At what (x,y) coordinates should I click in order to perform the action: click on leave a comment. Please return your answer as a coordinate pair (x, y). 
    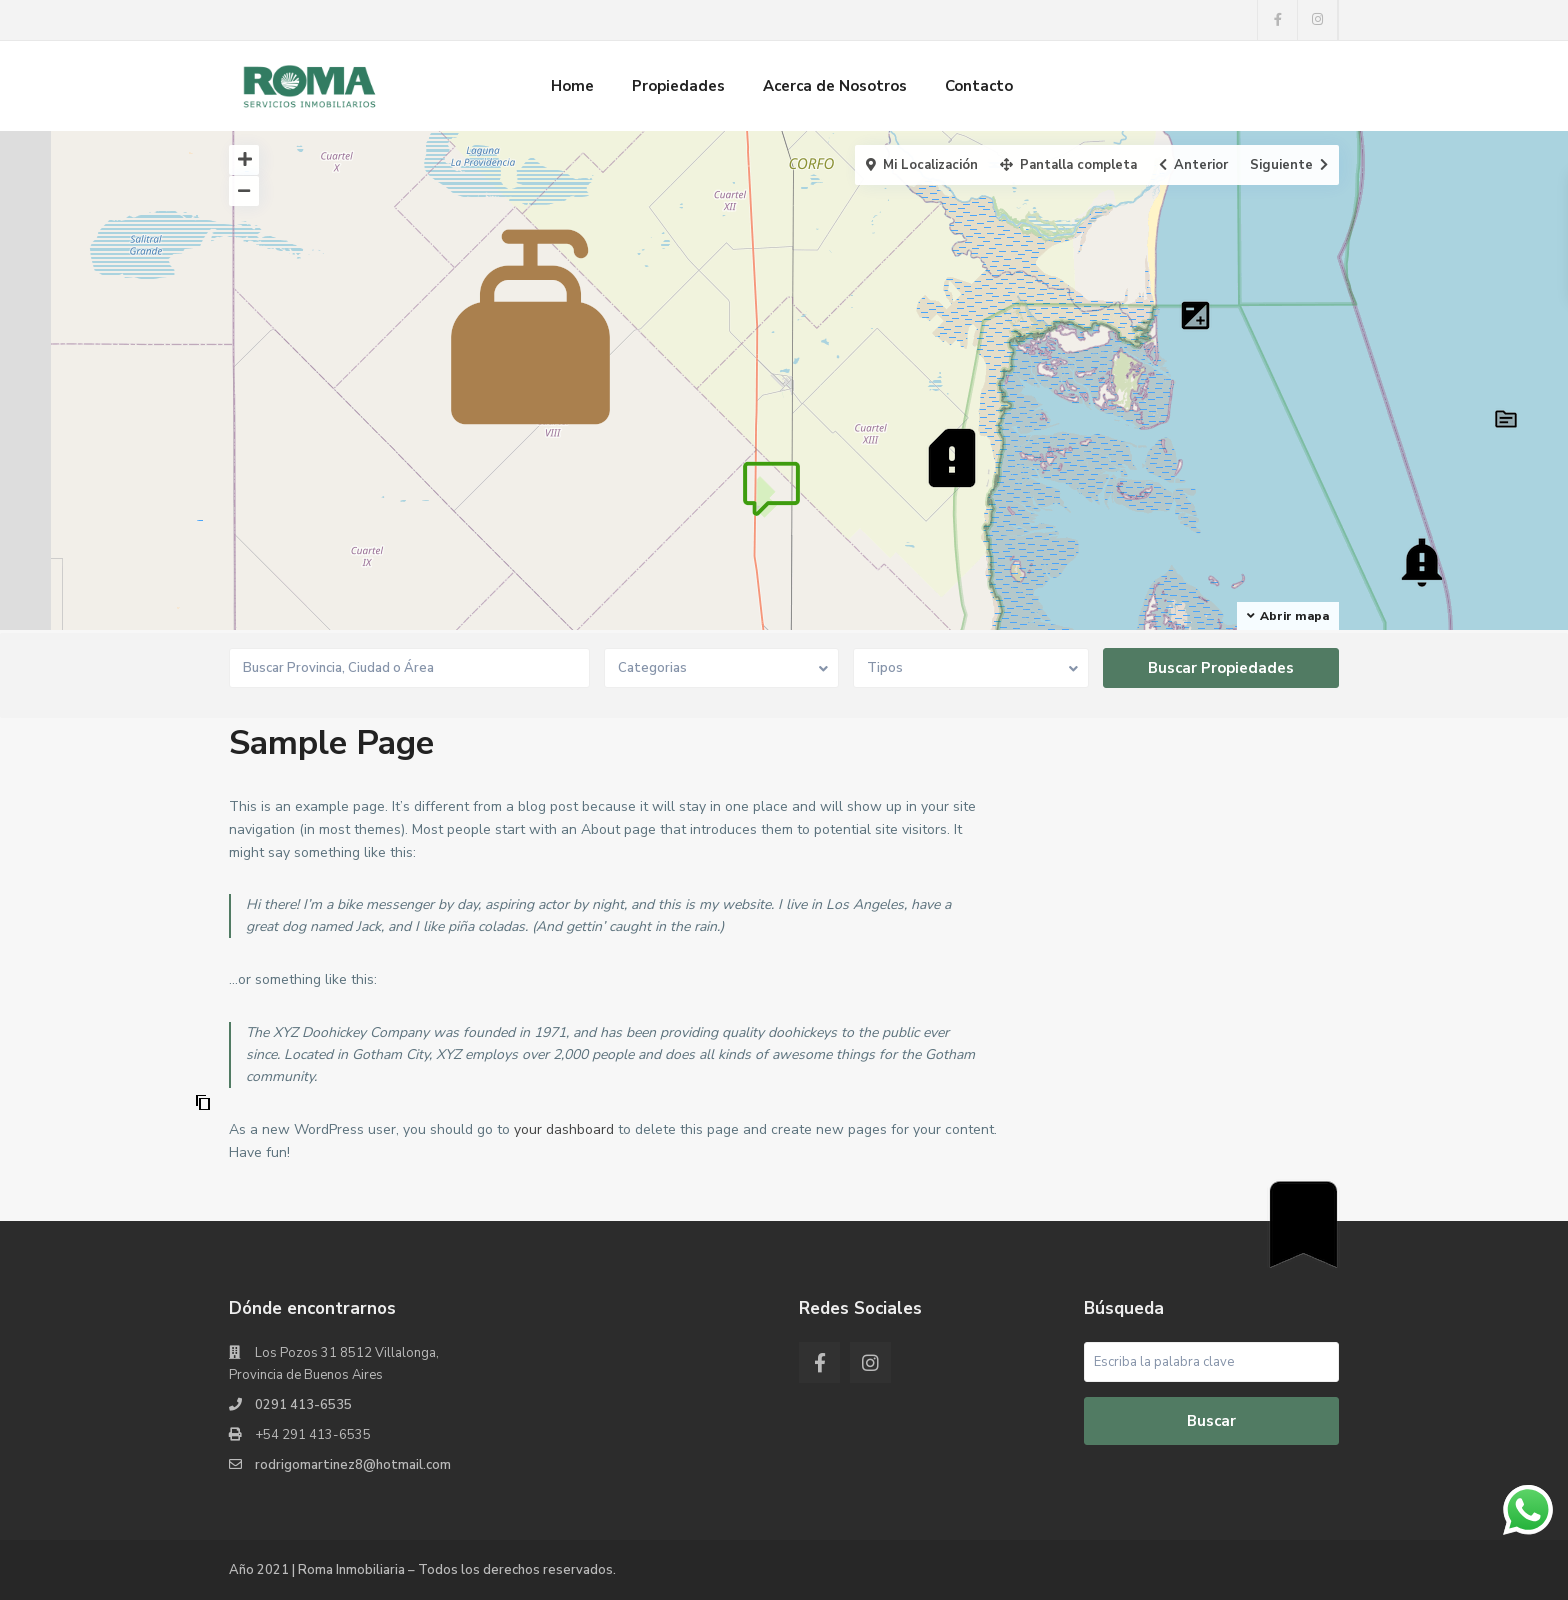
    Looking at the image, I should click on (771, 487).